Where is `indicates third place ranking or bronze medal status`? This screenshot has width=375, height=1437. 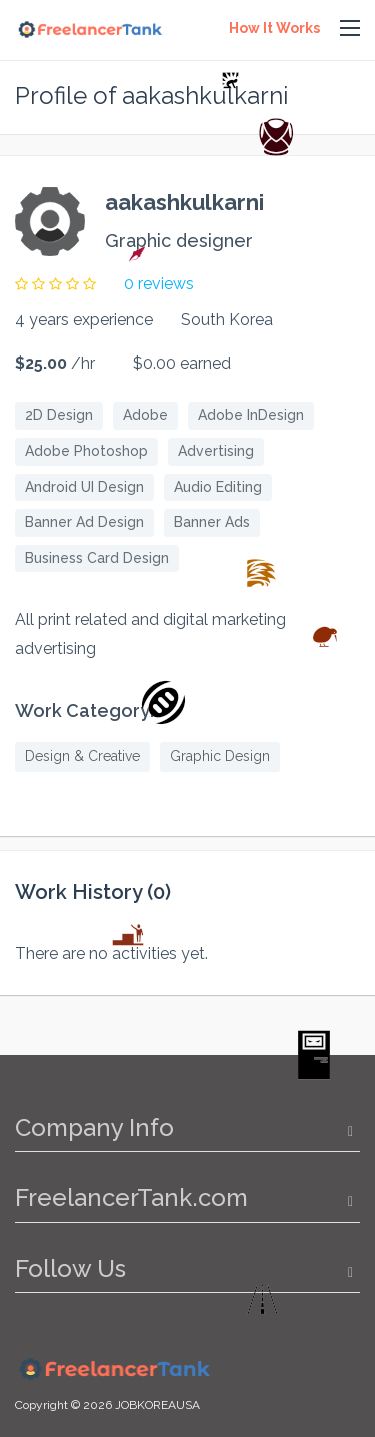
indicates third place ranking or bronze medal status is located at coordinates (128, 930).